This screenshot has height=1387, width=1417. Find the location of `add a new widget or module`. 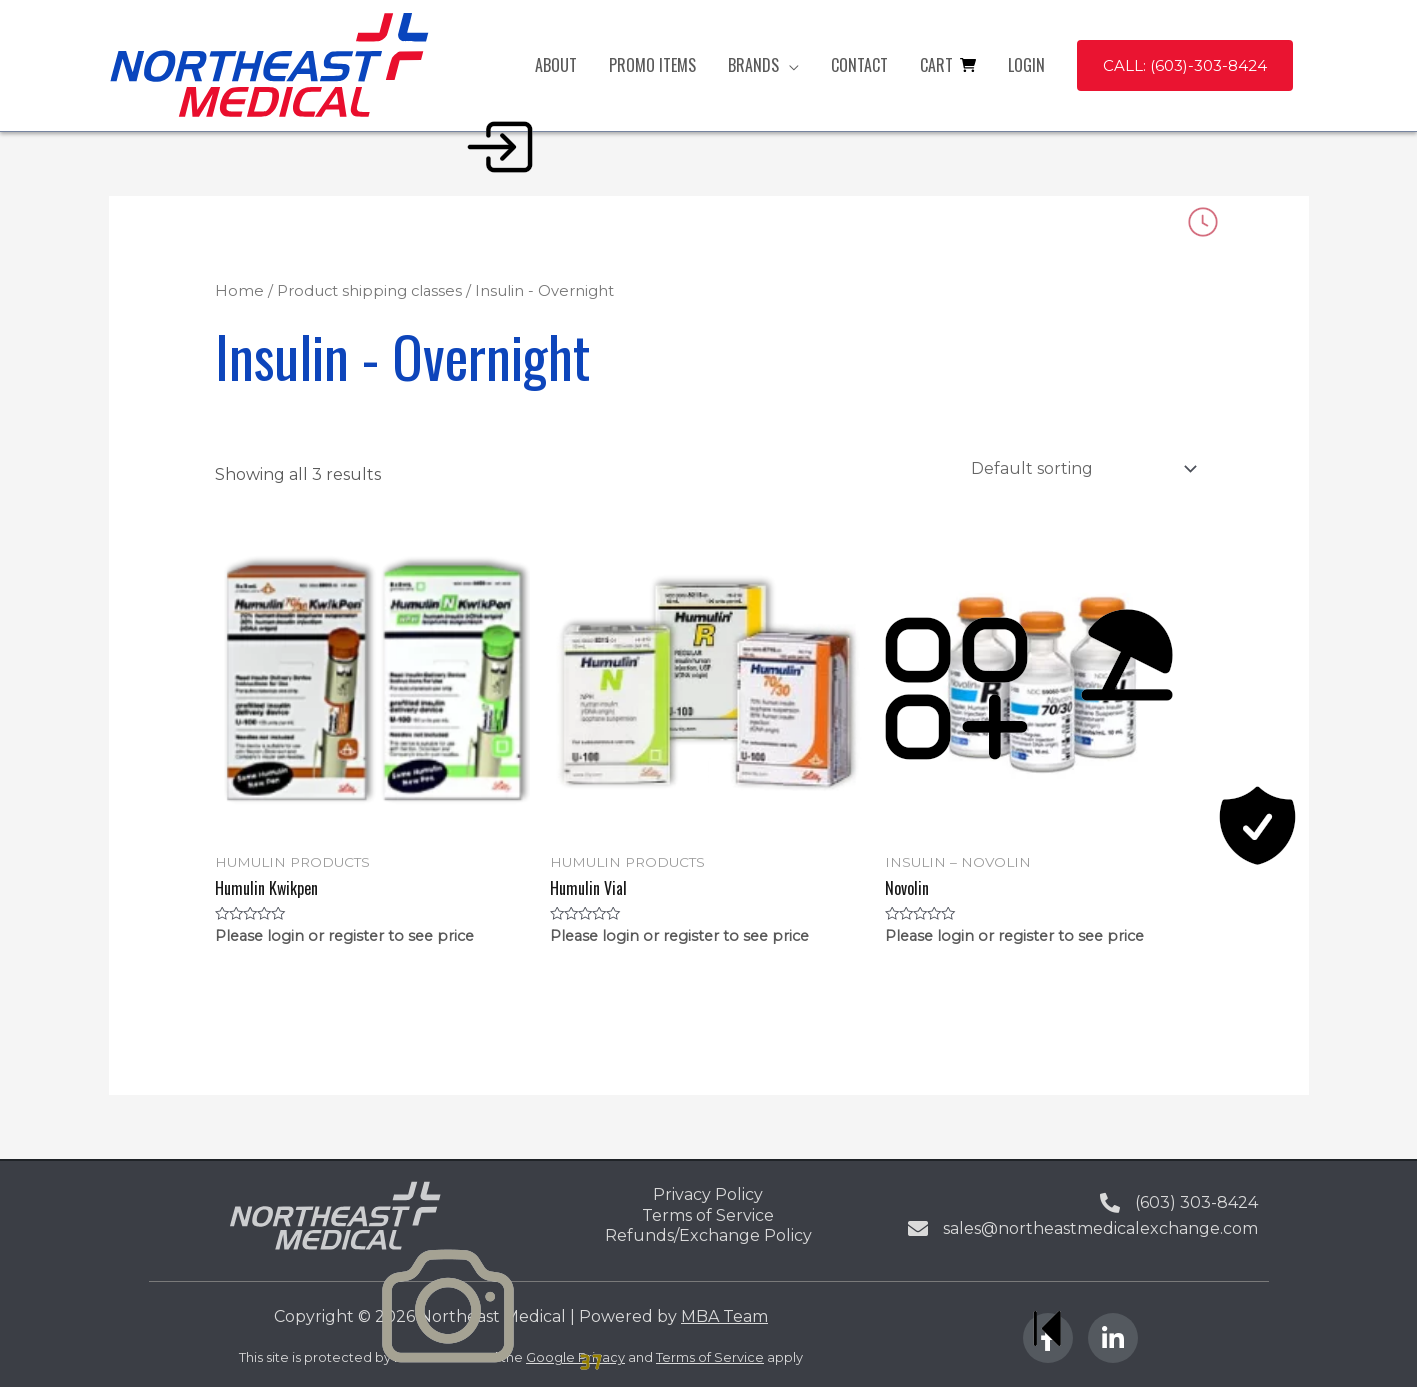

add a new widget or module is located at coordinates (956, 688).